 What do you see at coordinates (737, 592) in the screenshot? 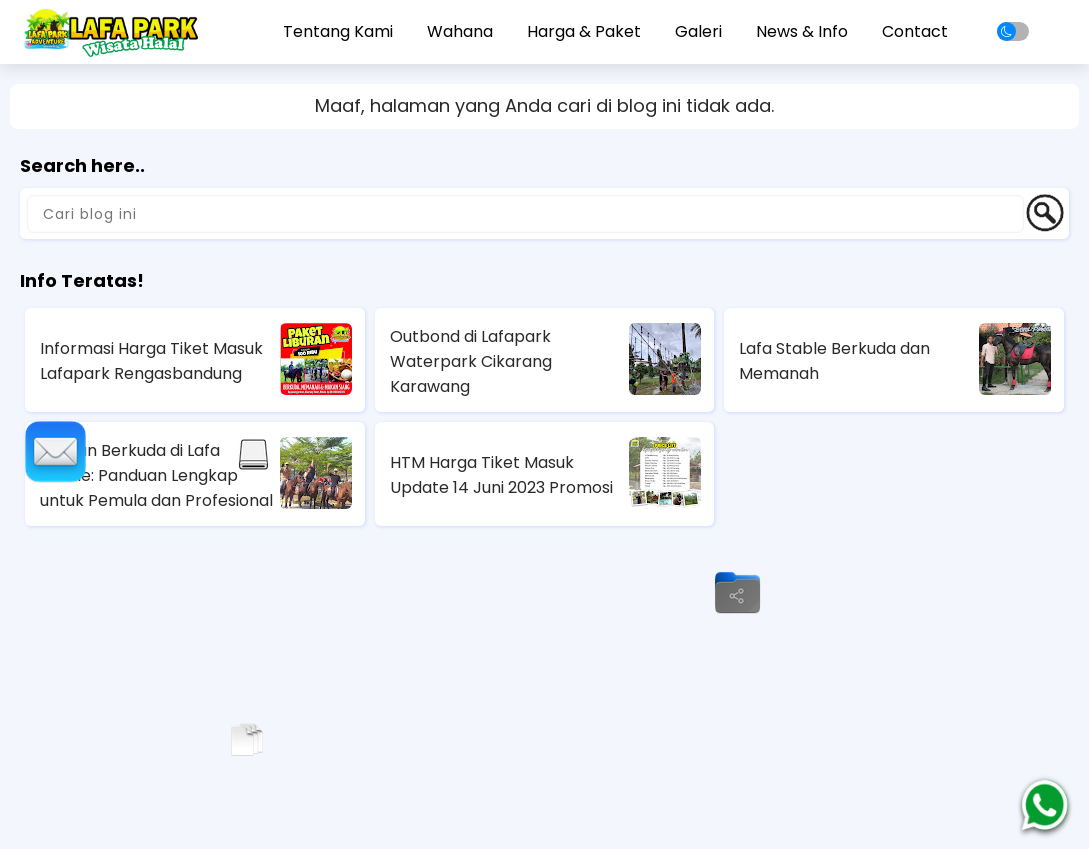
I see `open your public shared folder` at bounding box center [737, 592].